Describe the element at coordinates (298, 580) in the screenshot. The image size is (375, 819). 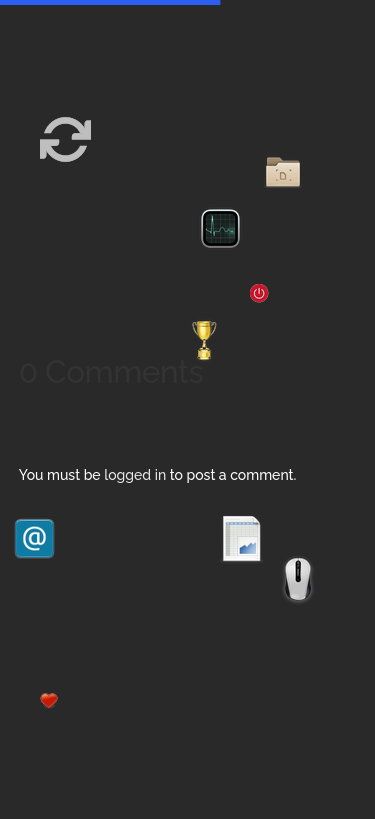
I see `configure mouse settings` at that location.